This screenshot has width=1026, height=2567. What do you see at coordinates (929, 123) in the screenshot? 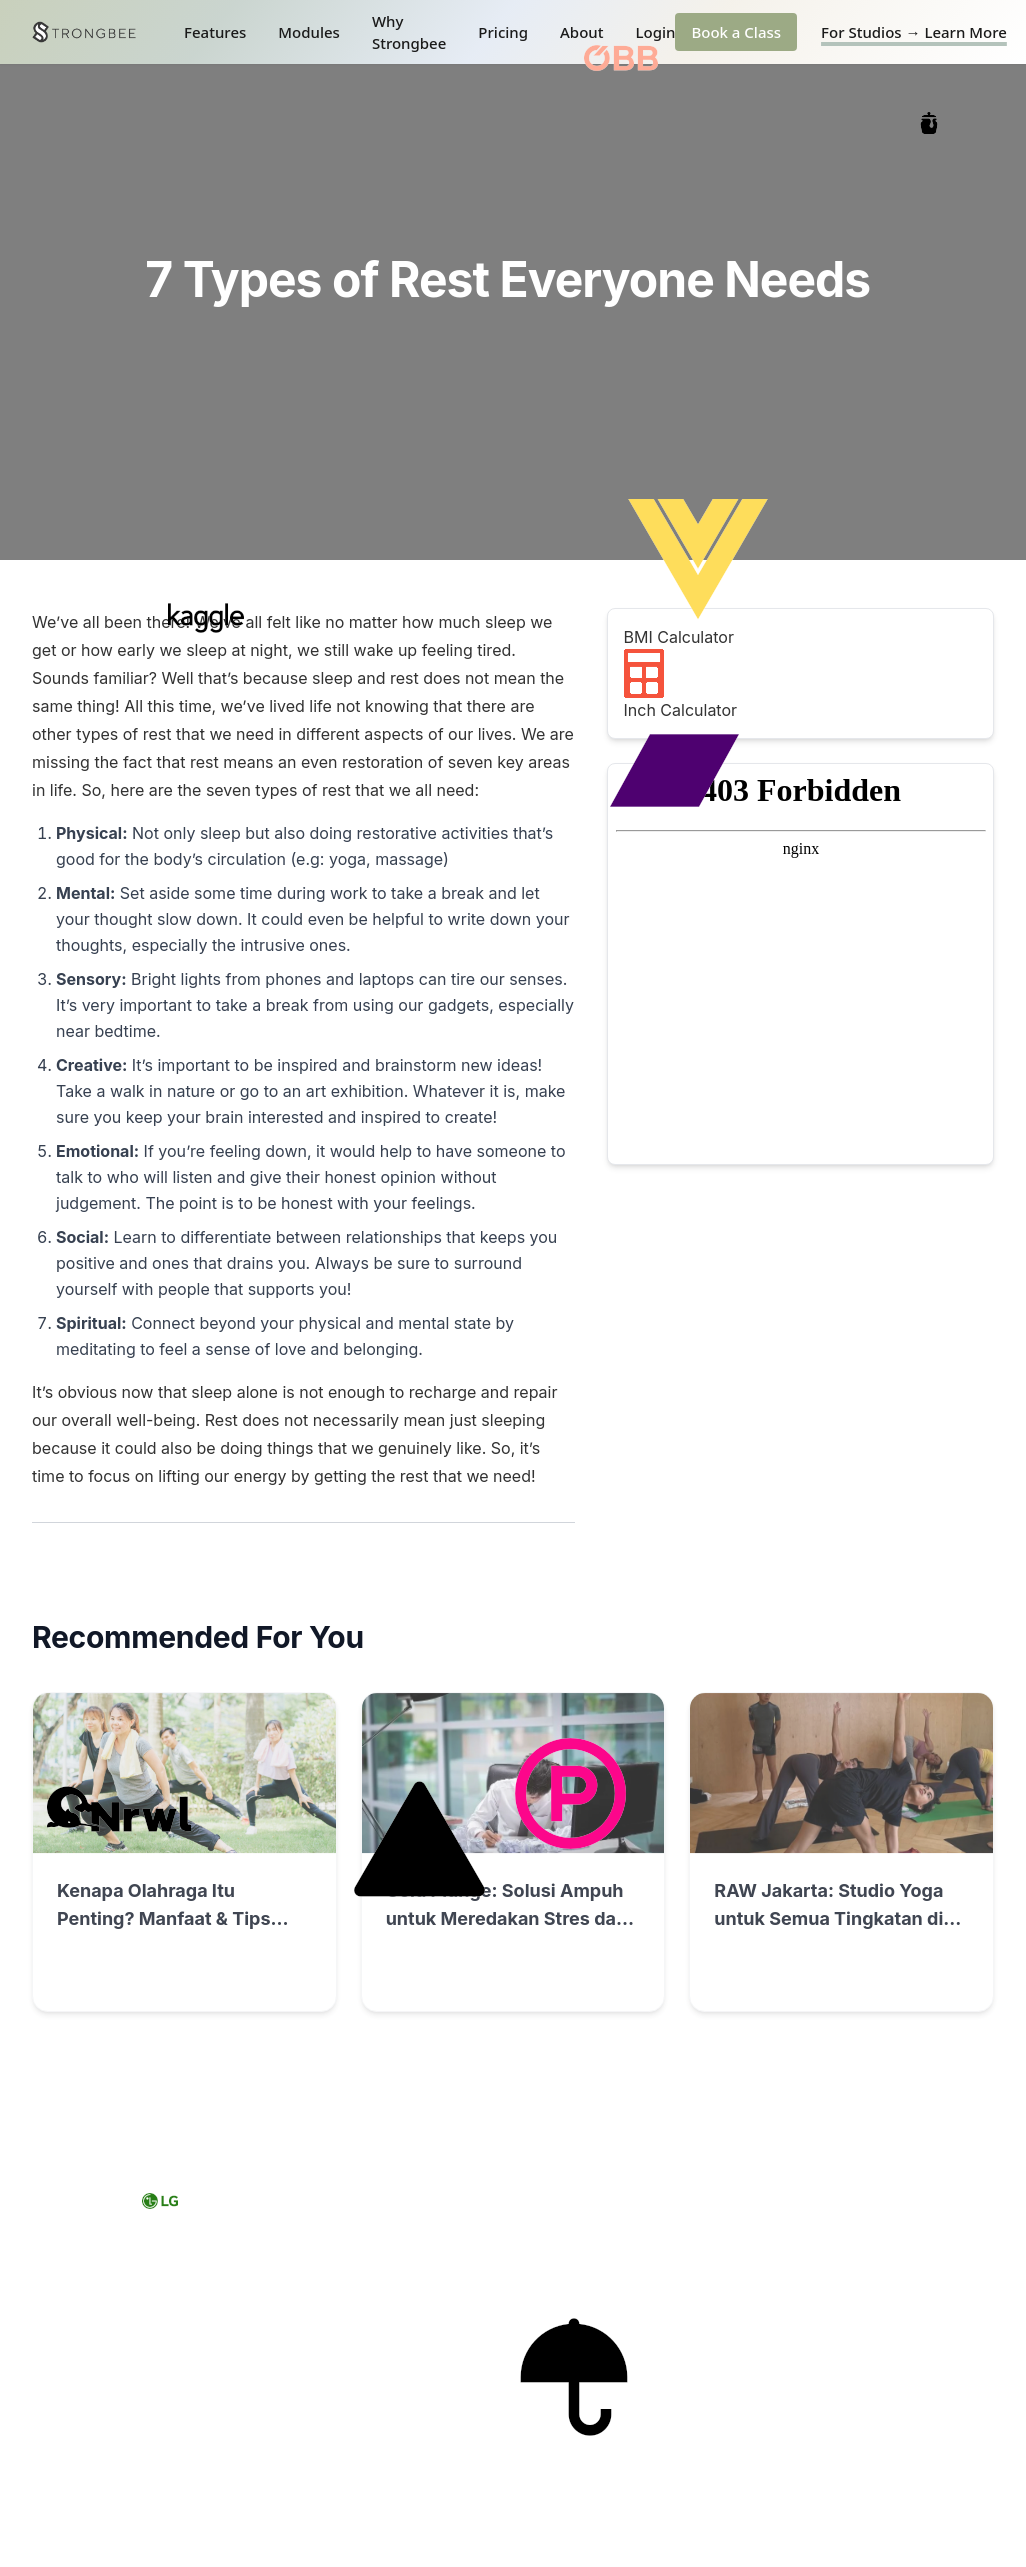
I see `iconjar app logo` at bounding box center [929, 123].